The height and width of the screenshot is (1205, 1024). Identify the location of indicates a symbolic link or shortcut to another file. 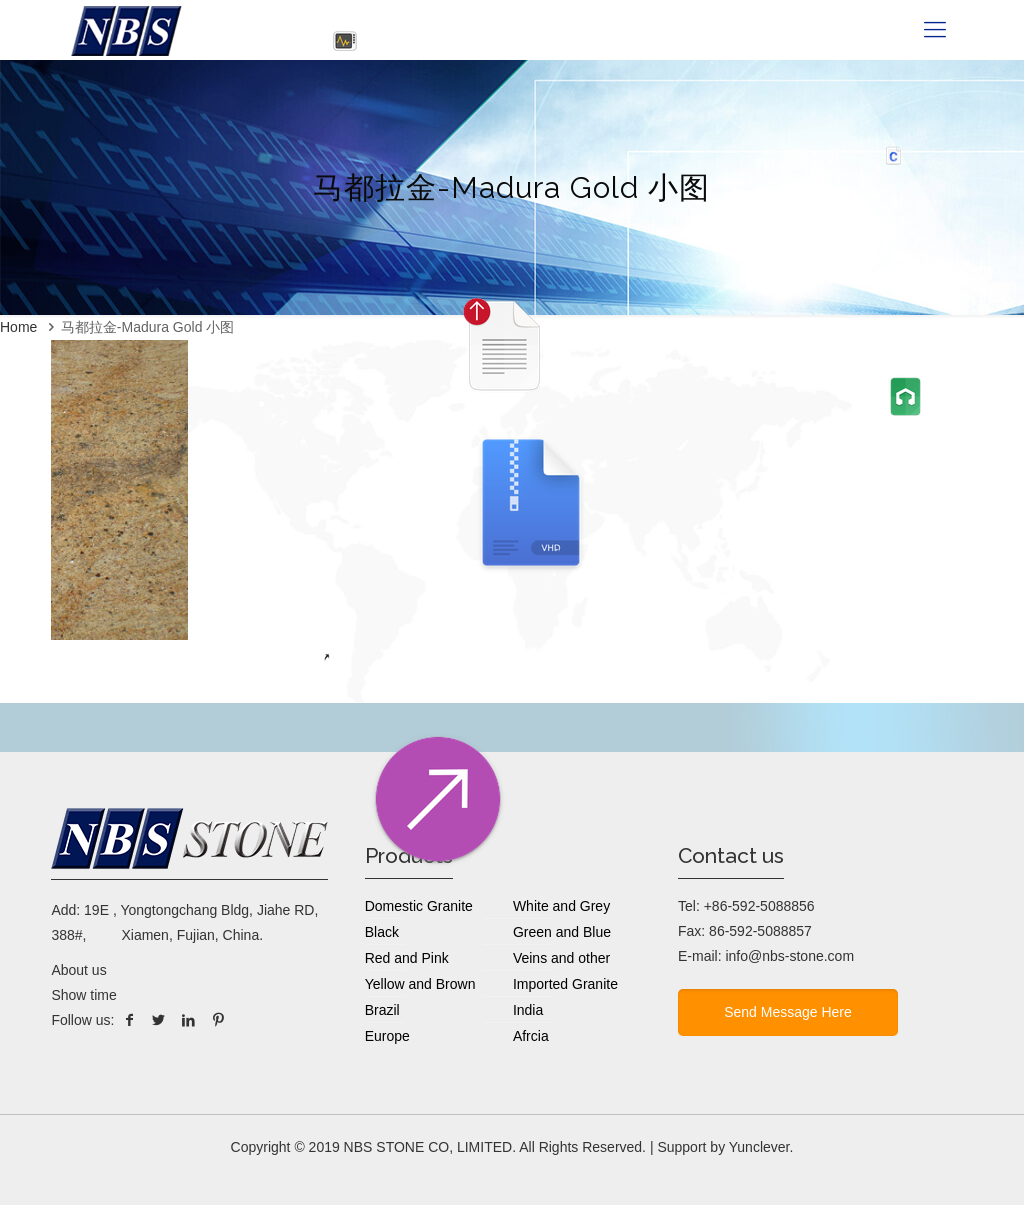
(438, 799).